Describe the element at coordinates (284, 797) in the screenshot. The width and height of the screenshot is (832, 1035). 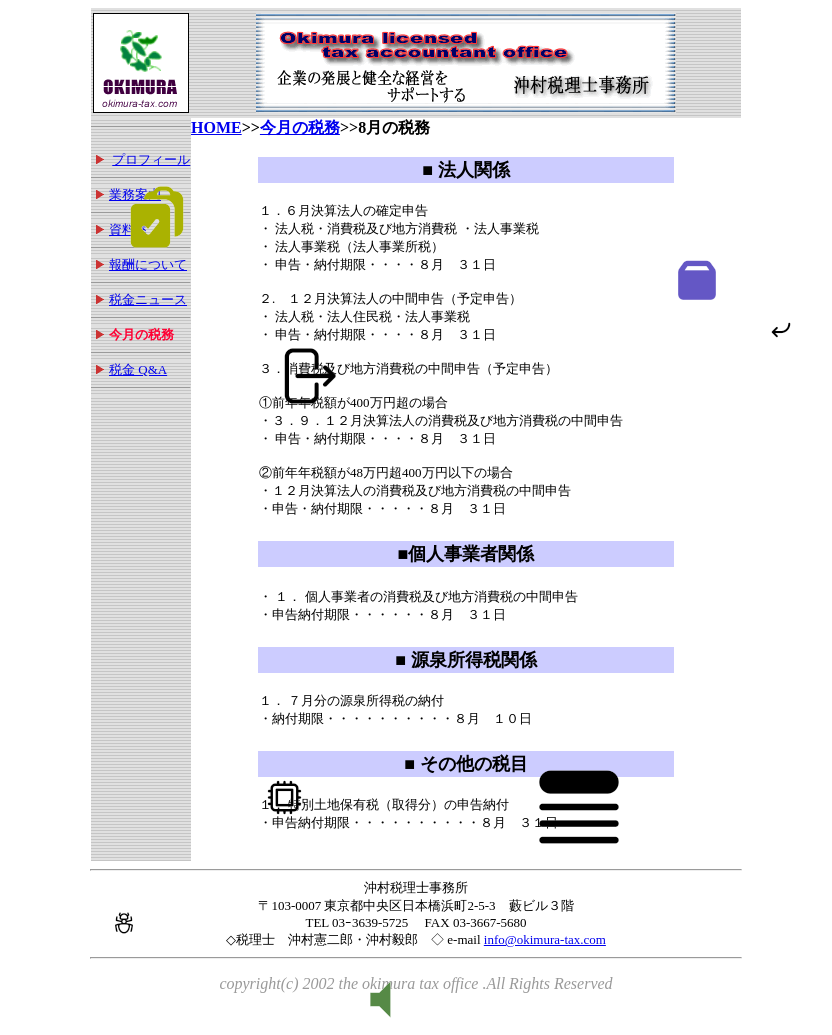
I see `view processor or hardware information` at that location.